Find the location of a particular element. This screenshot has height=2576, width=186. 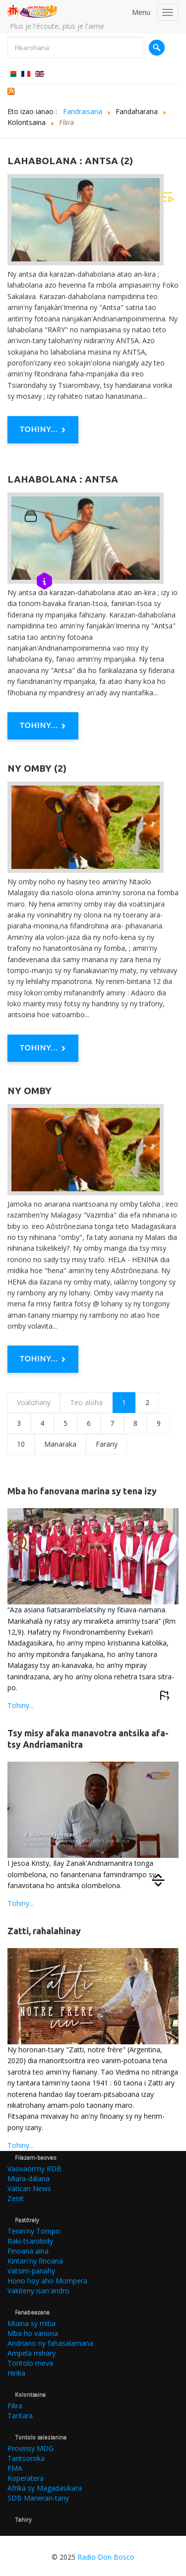

insert a horizontal divider between content sections is located at coordinates (158, 1880).